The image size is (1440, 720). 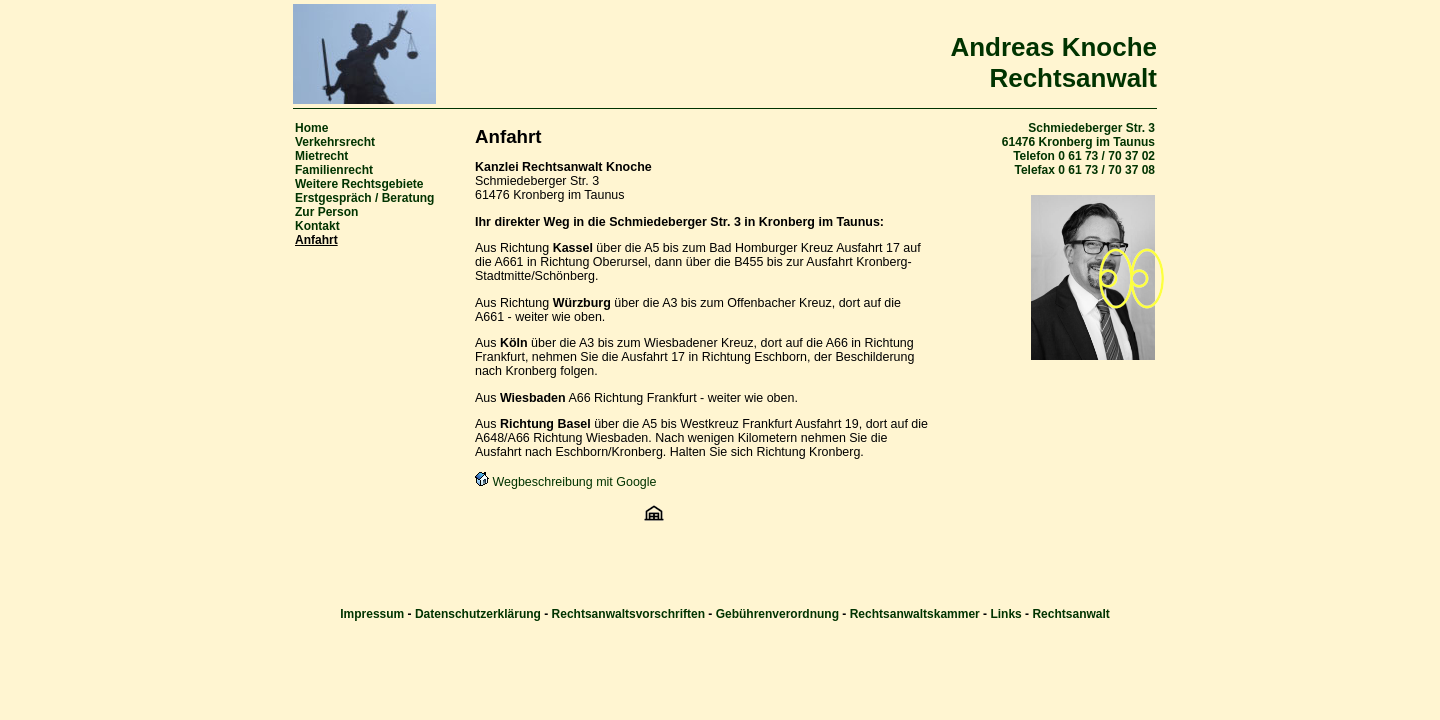 What do you see at coordinates (654, 514) in the screenshot?
I see `access garage or parking settings` at bounding box center [654, 514].